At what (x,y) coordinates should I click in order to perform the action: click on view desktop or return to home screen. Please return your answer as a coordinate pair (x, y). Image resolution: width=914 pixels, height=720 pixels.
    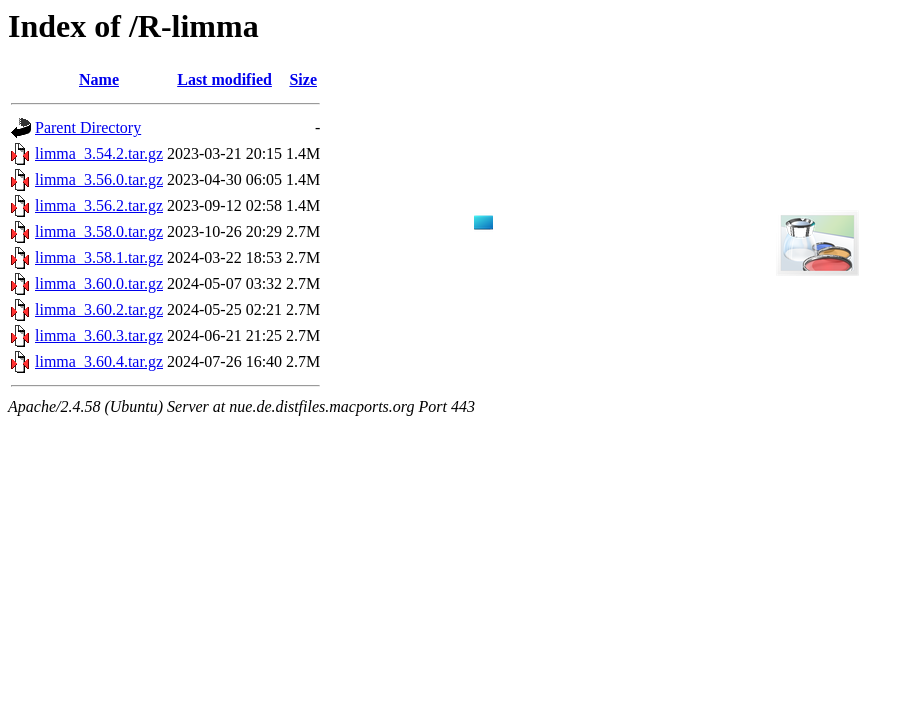
    Looking at the image, I should click on (483, 222).